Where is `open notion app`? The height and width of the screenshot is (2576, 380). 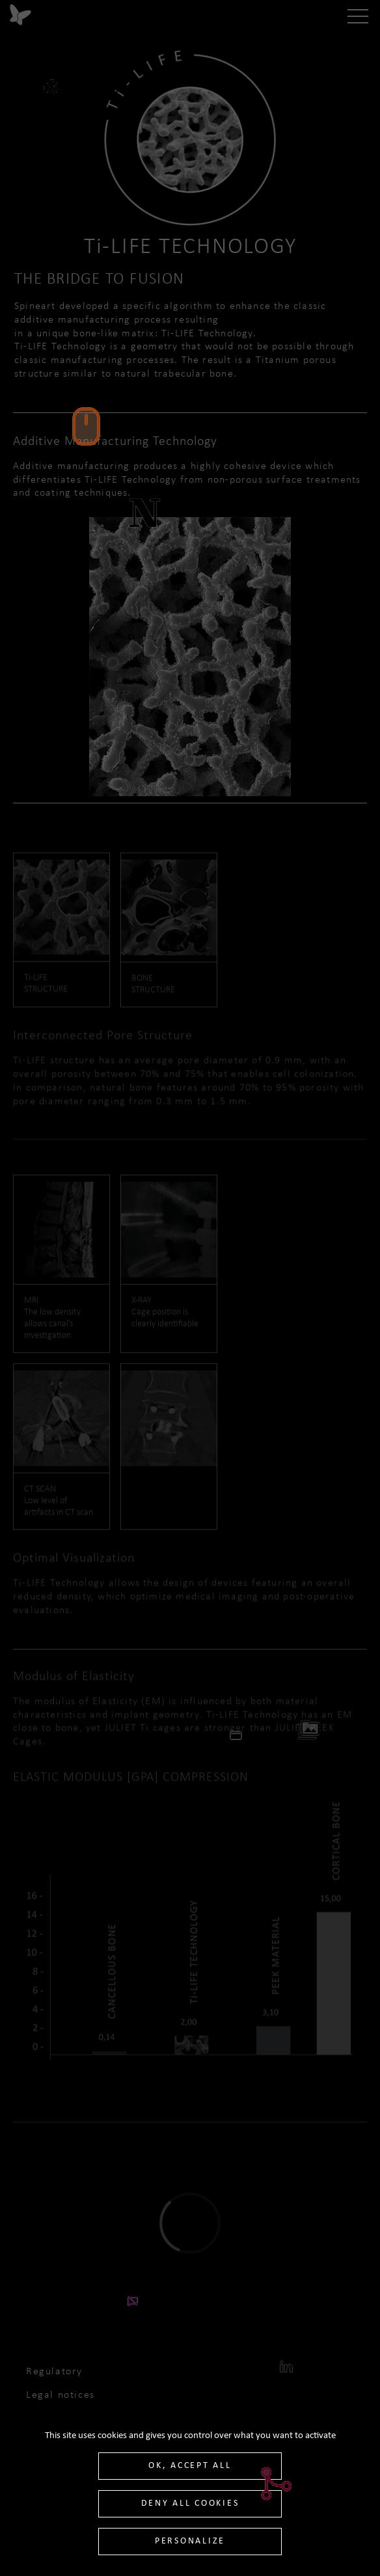 open notion app is located at coordinates (144, 513).